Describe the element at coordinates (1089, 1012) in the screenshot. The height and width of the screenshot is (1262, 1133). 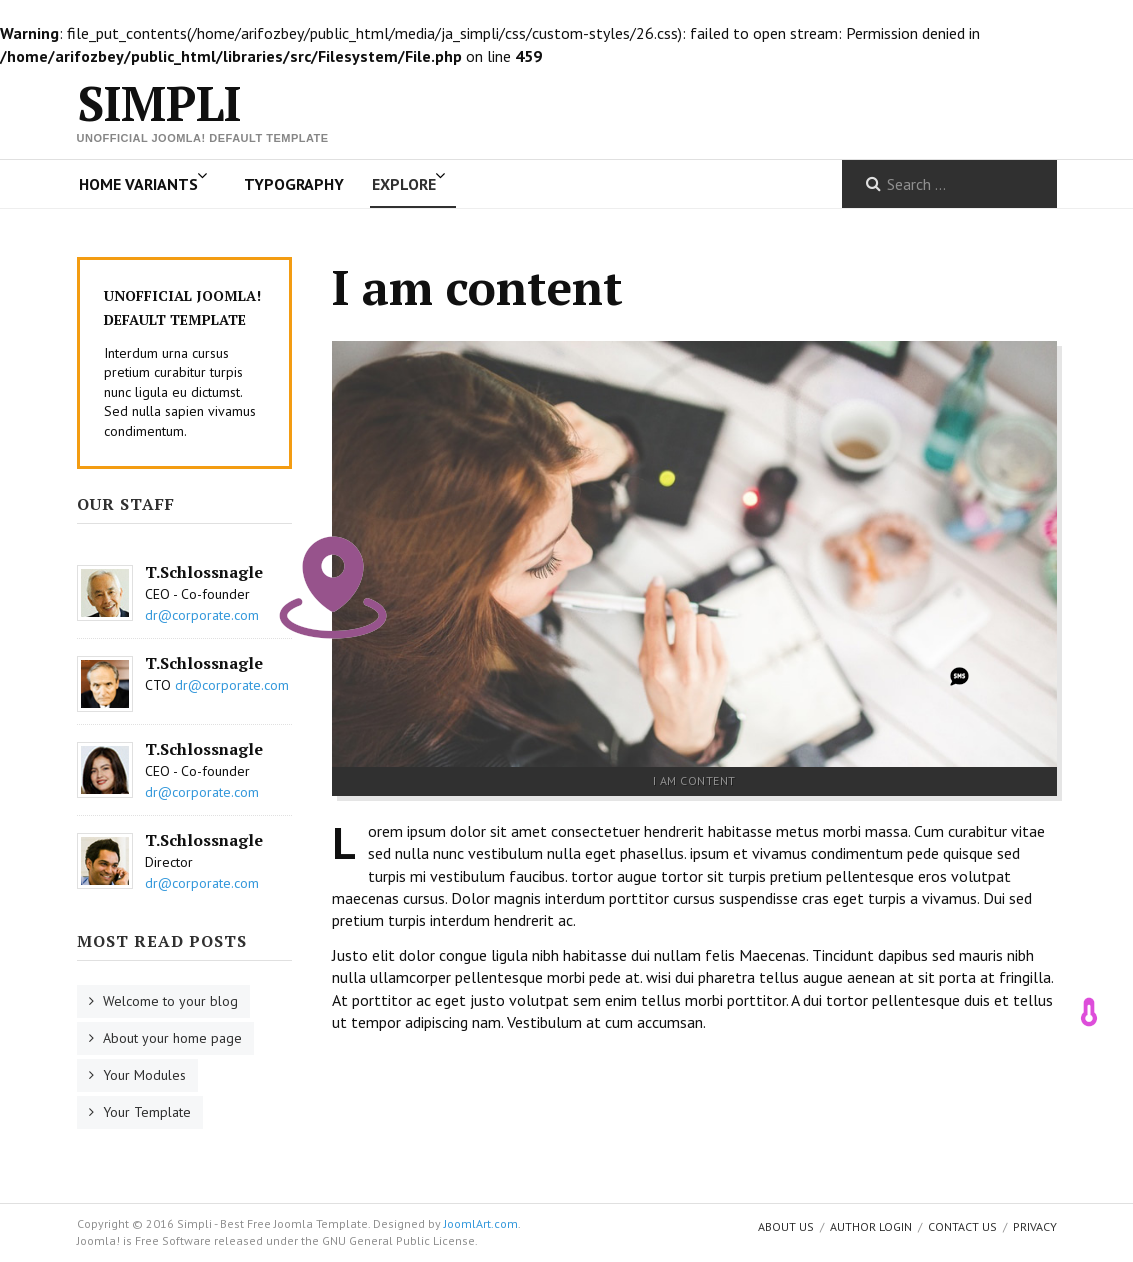
I see `indicates high temperature reading` at that location.